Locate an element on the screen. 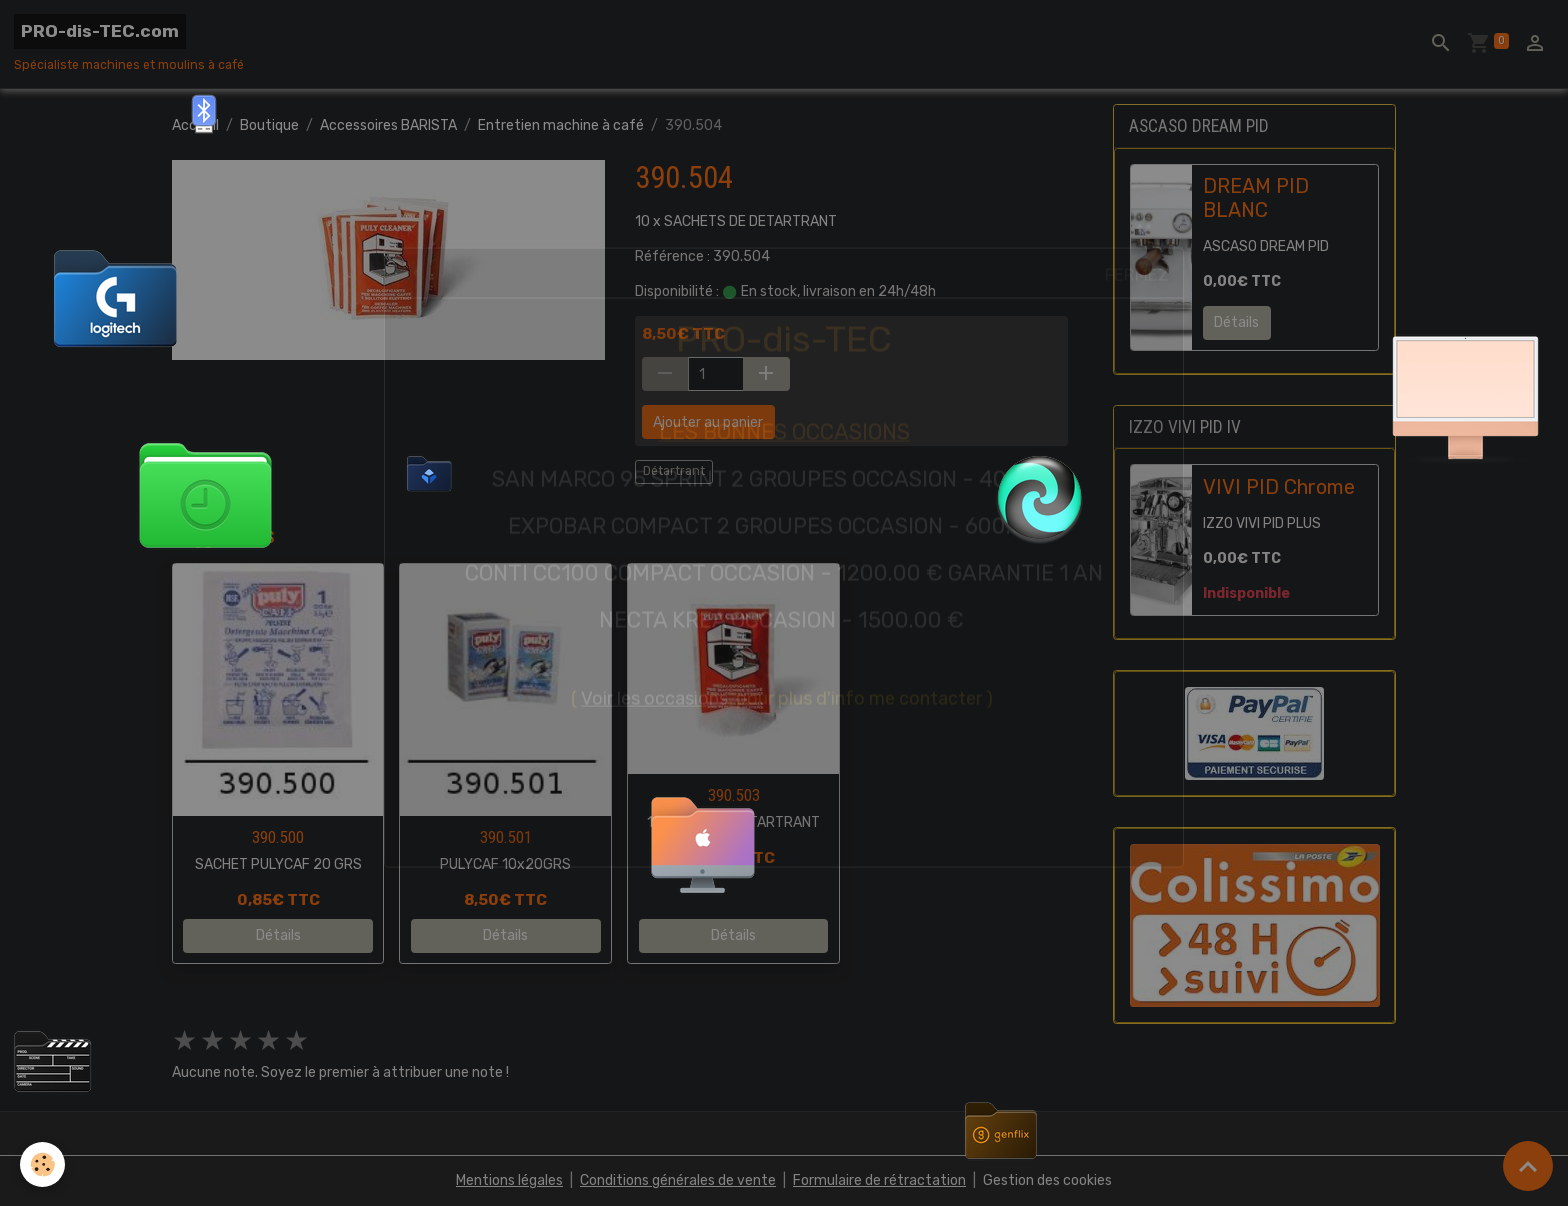  access temporary files folder is located at coordinates (205, 495).